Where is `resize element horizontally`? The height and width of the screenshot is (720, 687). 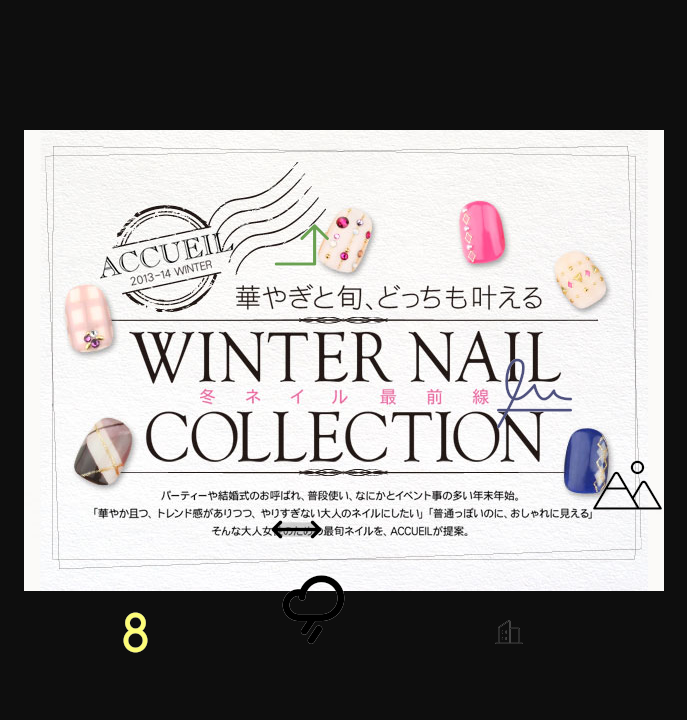 resize element horizontally is located at coordinates (296, 529).